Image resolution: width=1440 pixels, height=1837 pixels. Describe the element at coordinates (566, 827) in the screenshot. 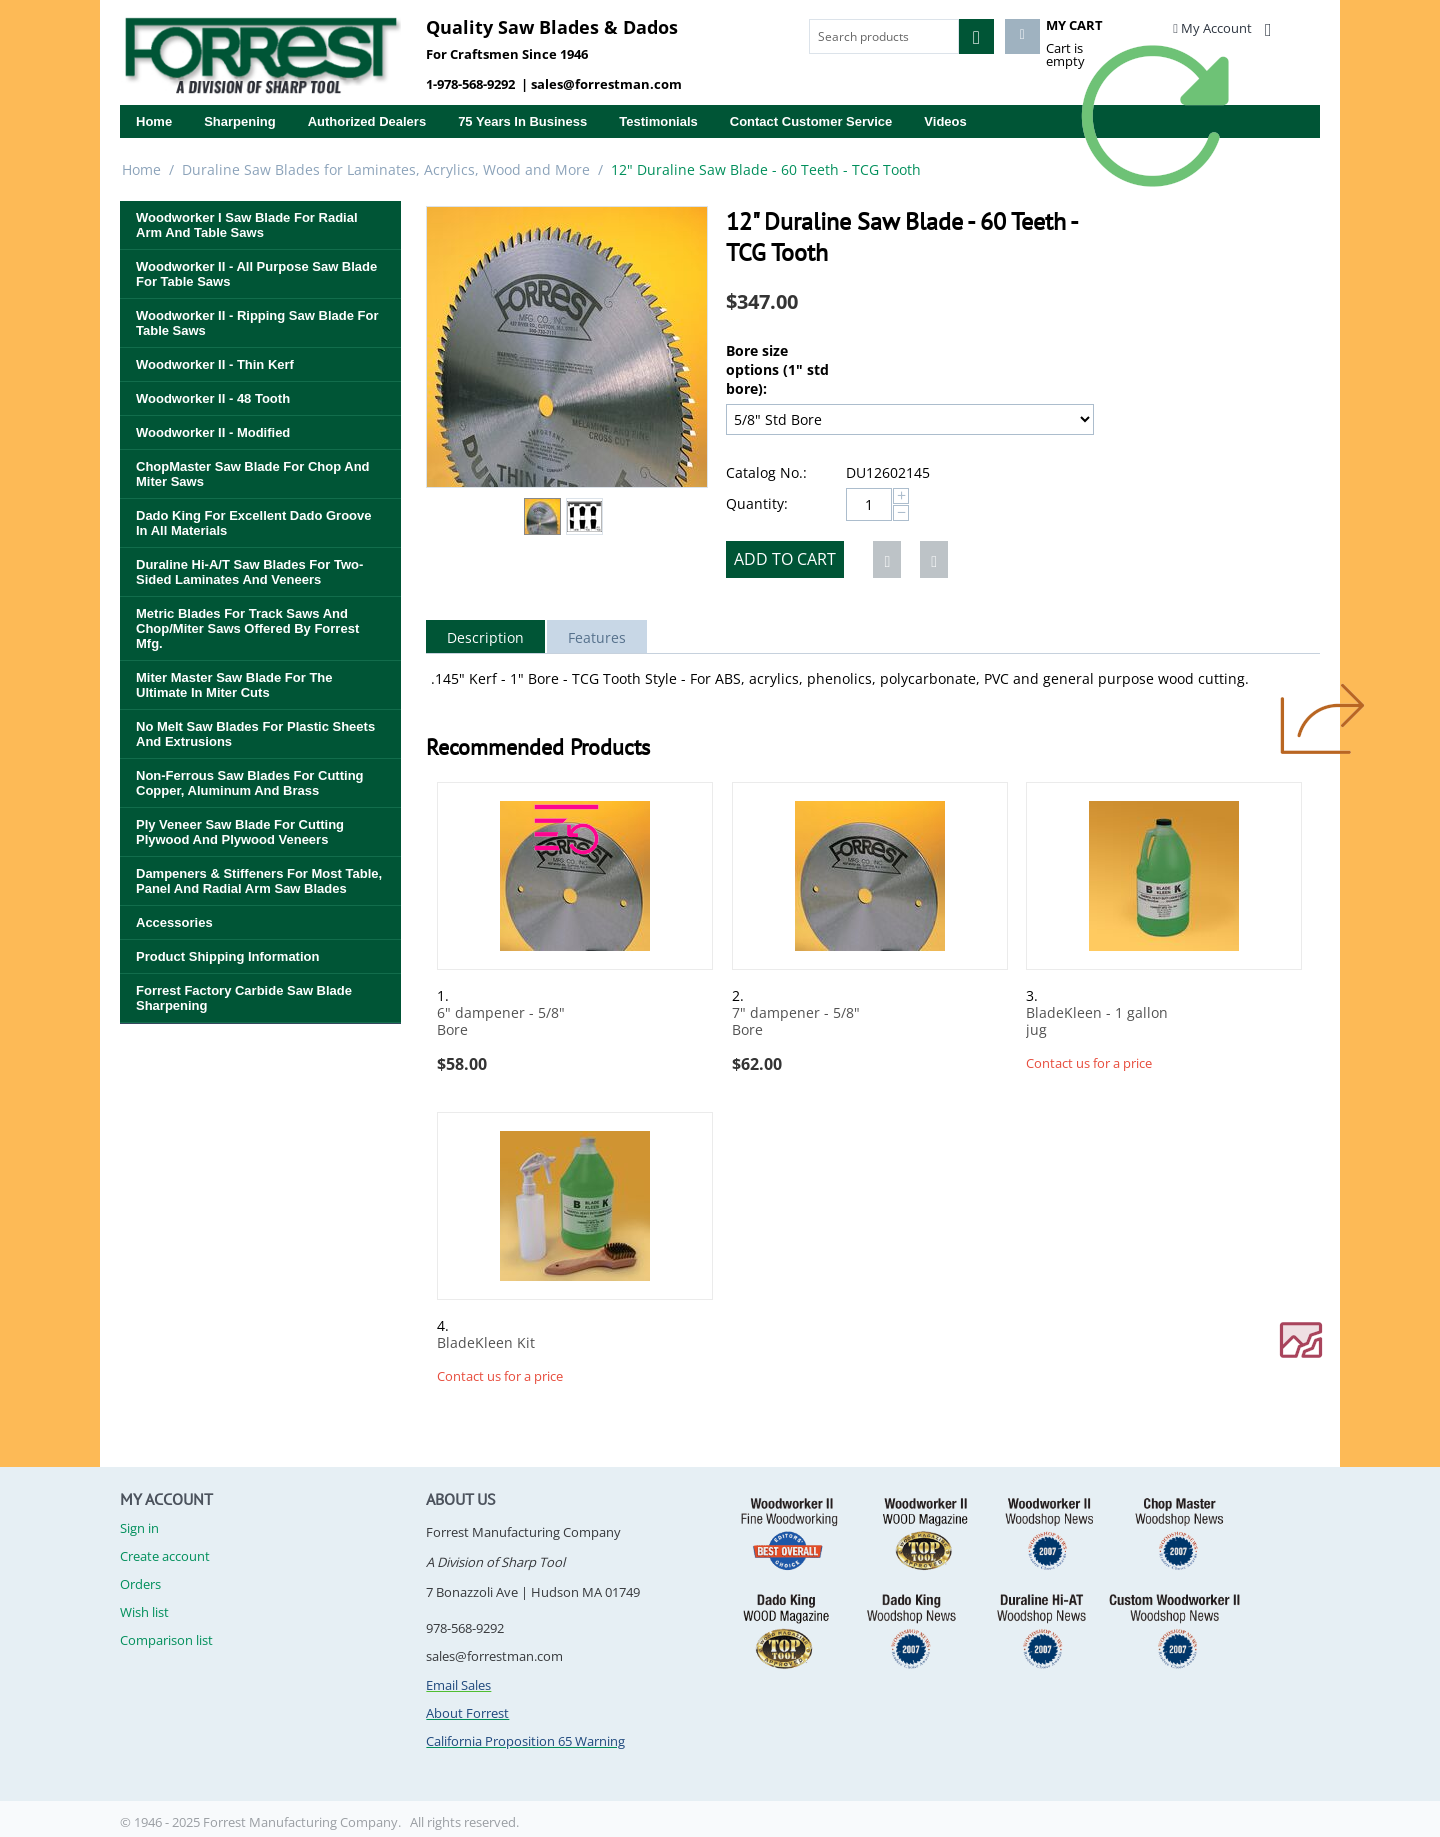

I see `restart the current debug frame` at that location.